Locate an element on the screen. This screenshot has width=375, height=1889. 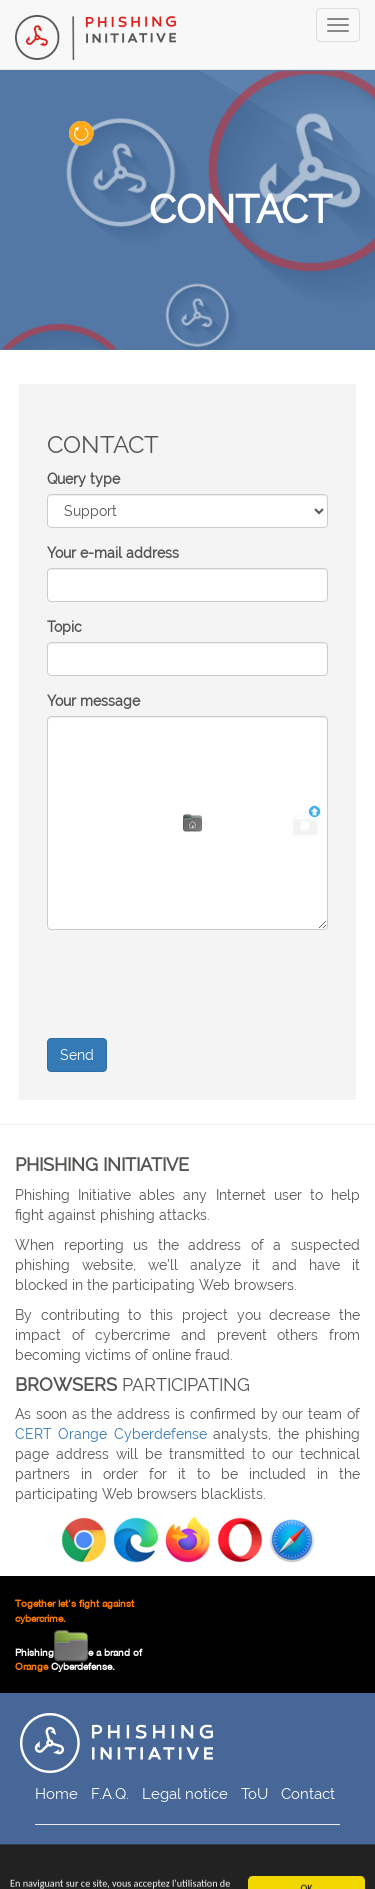
restart the system is located at coordinates (81, 133).